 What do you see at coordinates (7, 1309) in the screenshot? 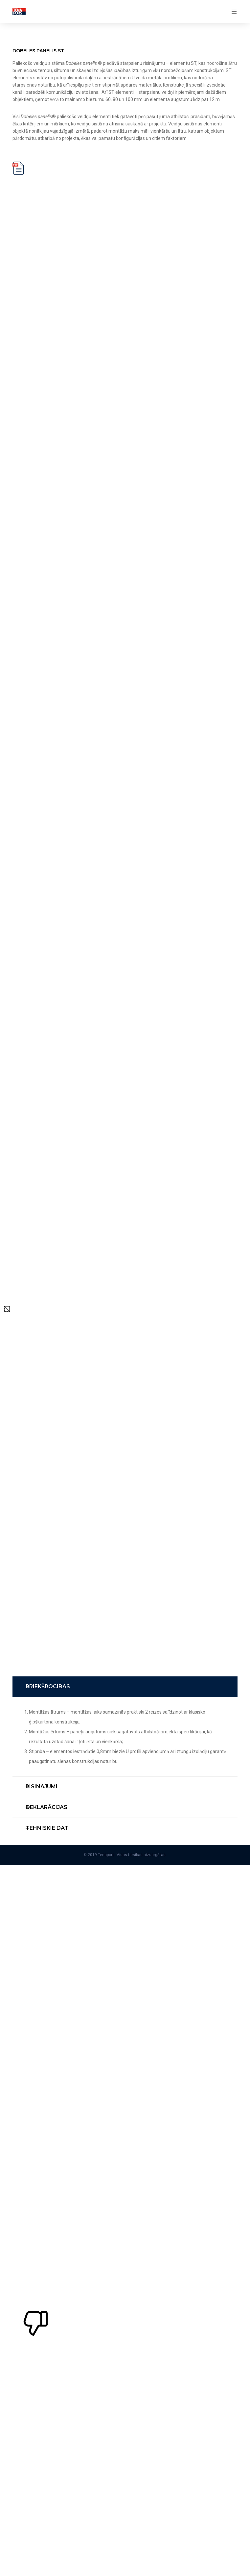
I see `invert current selection` at bounding box center [7, 1309].